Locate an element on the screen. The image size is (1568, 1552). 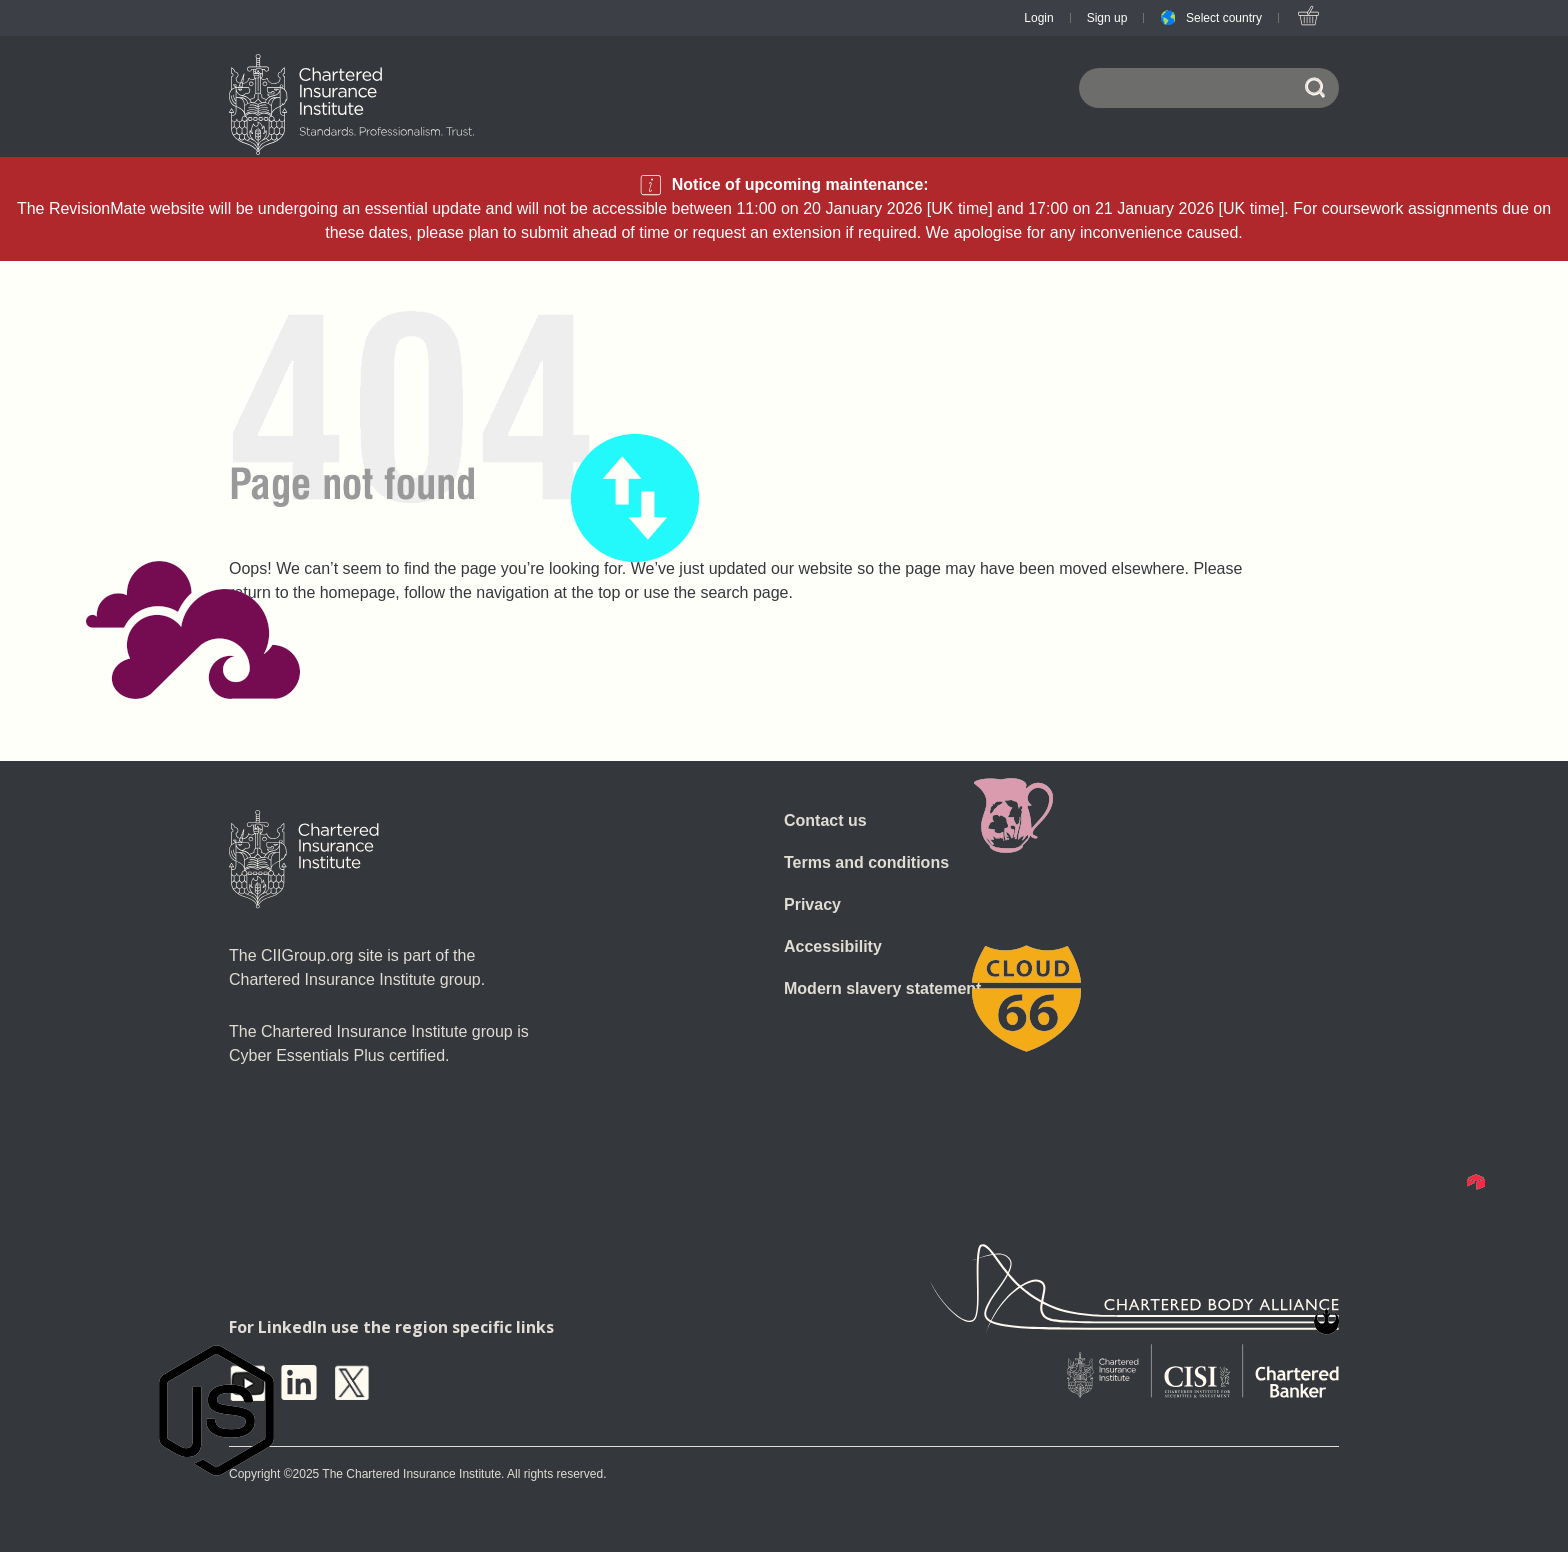
open seafile cloud storage app is located at coordinates (193, 630).